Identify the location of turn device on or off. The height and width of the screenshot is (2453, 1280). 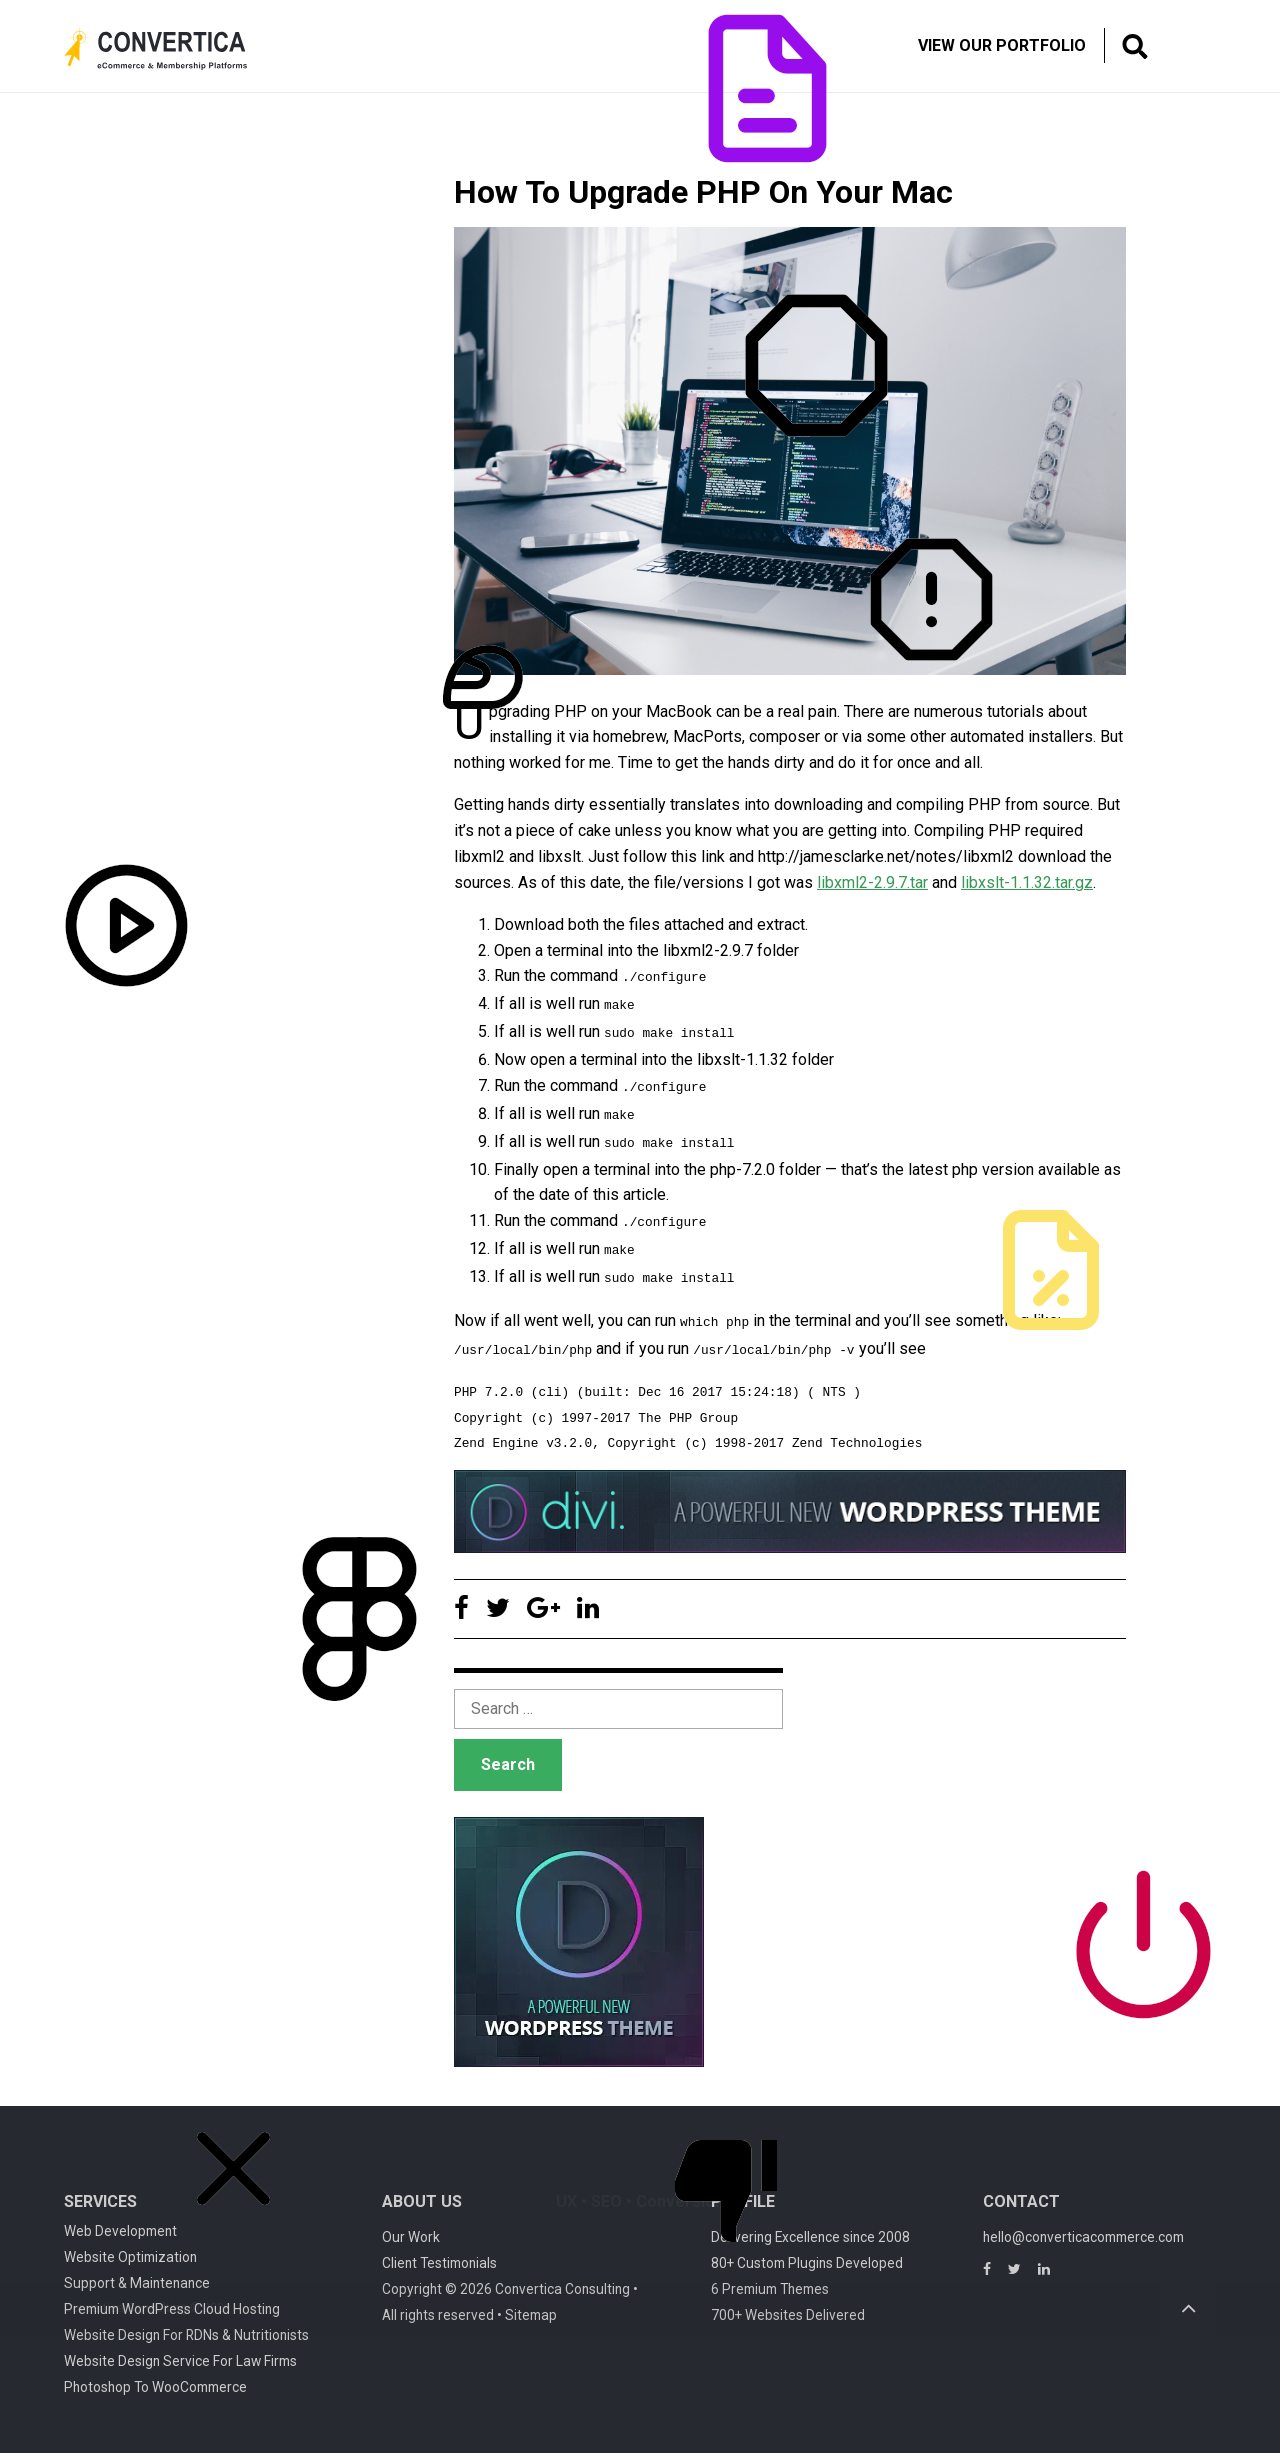
(1143, 1944).